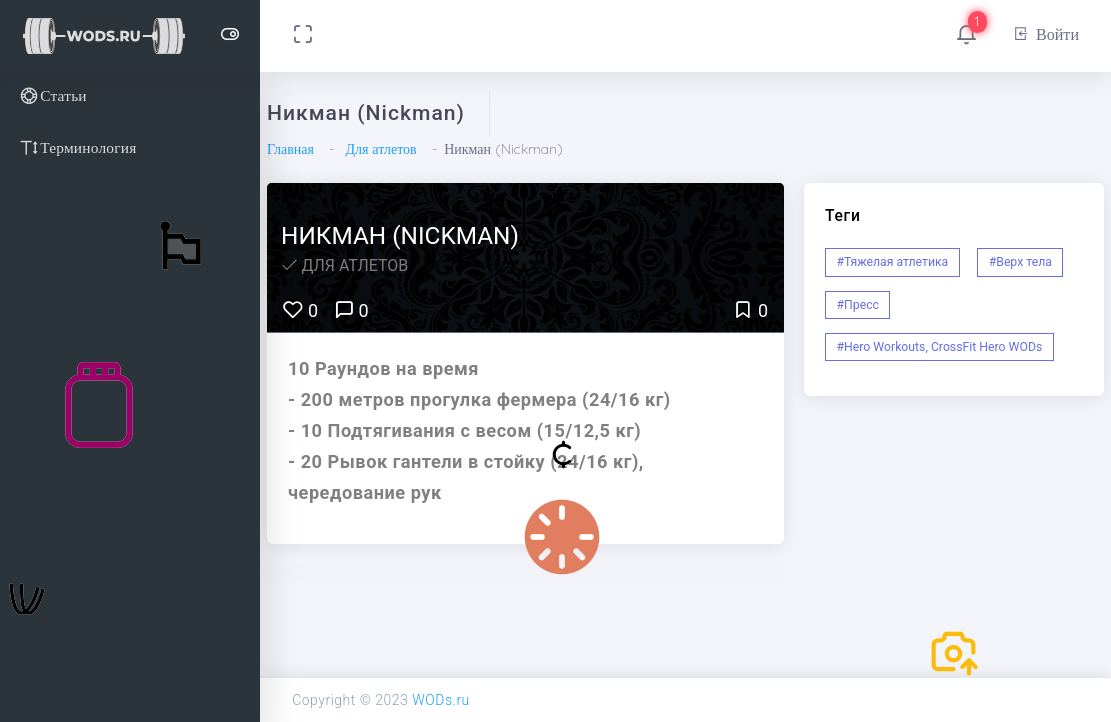 The height and width of the screenshot is (722, 1111). I want to click on indicates cent currency or small monetary value, so click(563, 454).